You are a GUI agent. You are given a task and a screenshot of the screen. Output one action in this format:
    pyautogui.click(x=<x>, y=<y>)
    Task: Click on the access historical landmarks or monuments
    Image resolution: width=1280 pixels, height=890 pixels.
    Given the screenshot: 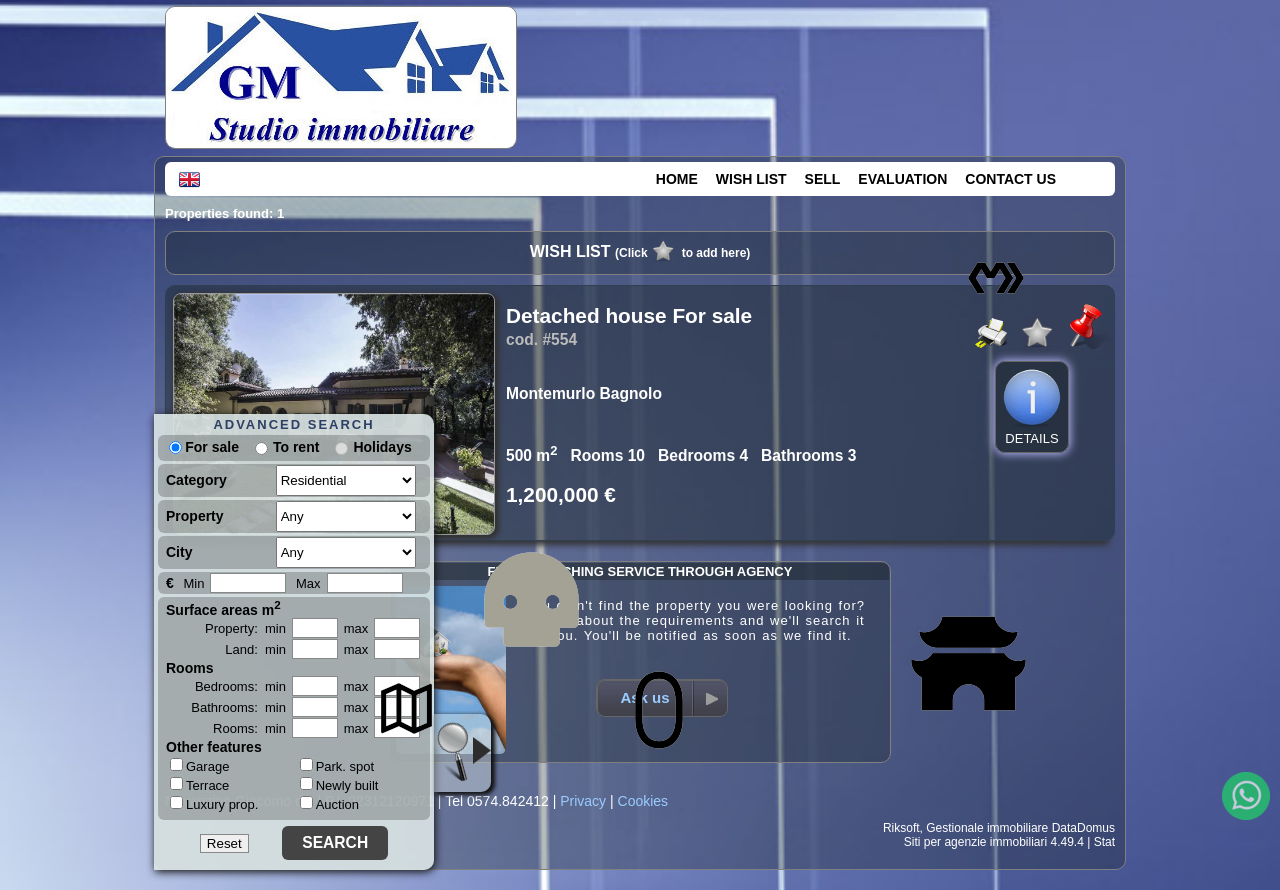 What is the action you would take?
    pyautogui.click(x=968, y=663)
    